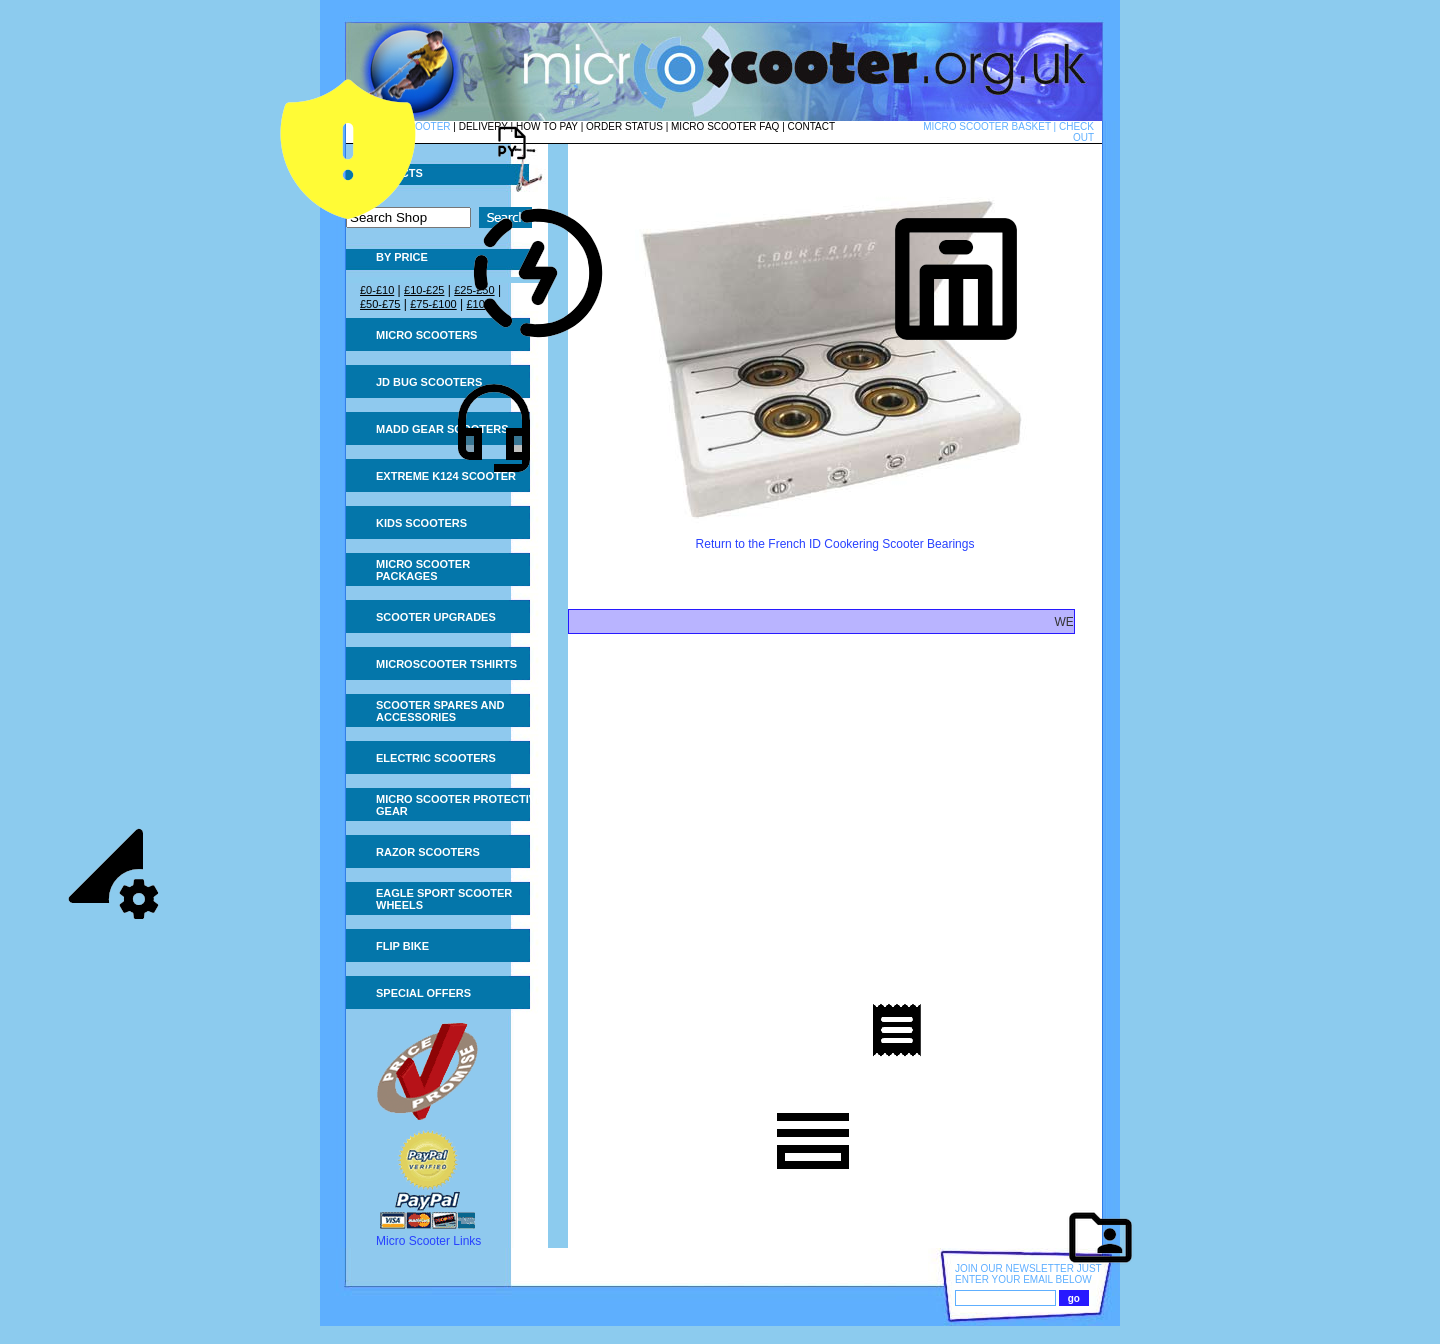 The height and width of the screenshot is (1344, 1440). Describe the element at coordinates (538, 273) in the screenshot. I see `battery is currently charging` at that location.